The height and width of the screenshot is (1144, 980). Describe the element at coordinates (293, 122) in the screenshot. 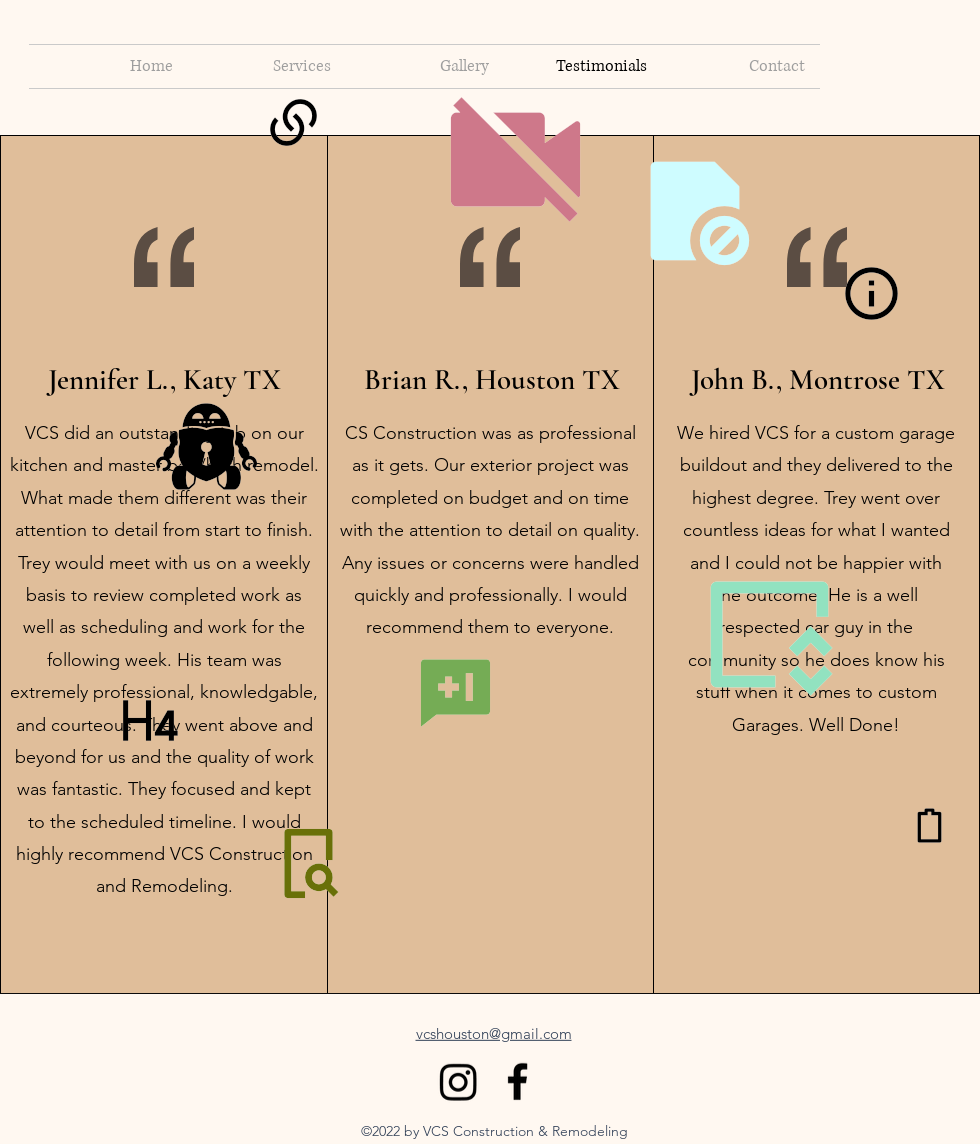

I see `view linked accounts or connections` at that location.